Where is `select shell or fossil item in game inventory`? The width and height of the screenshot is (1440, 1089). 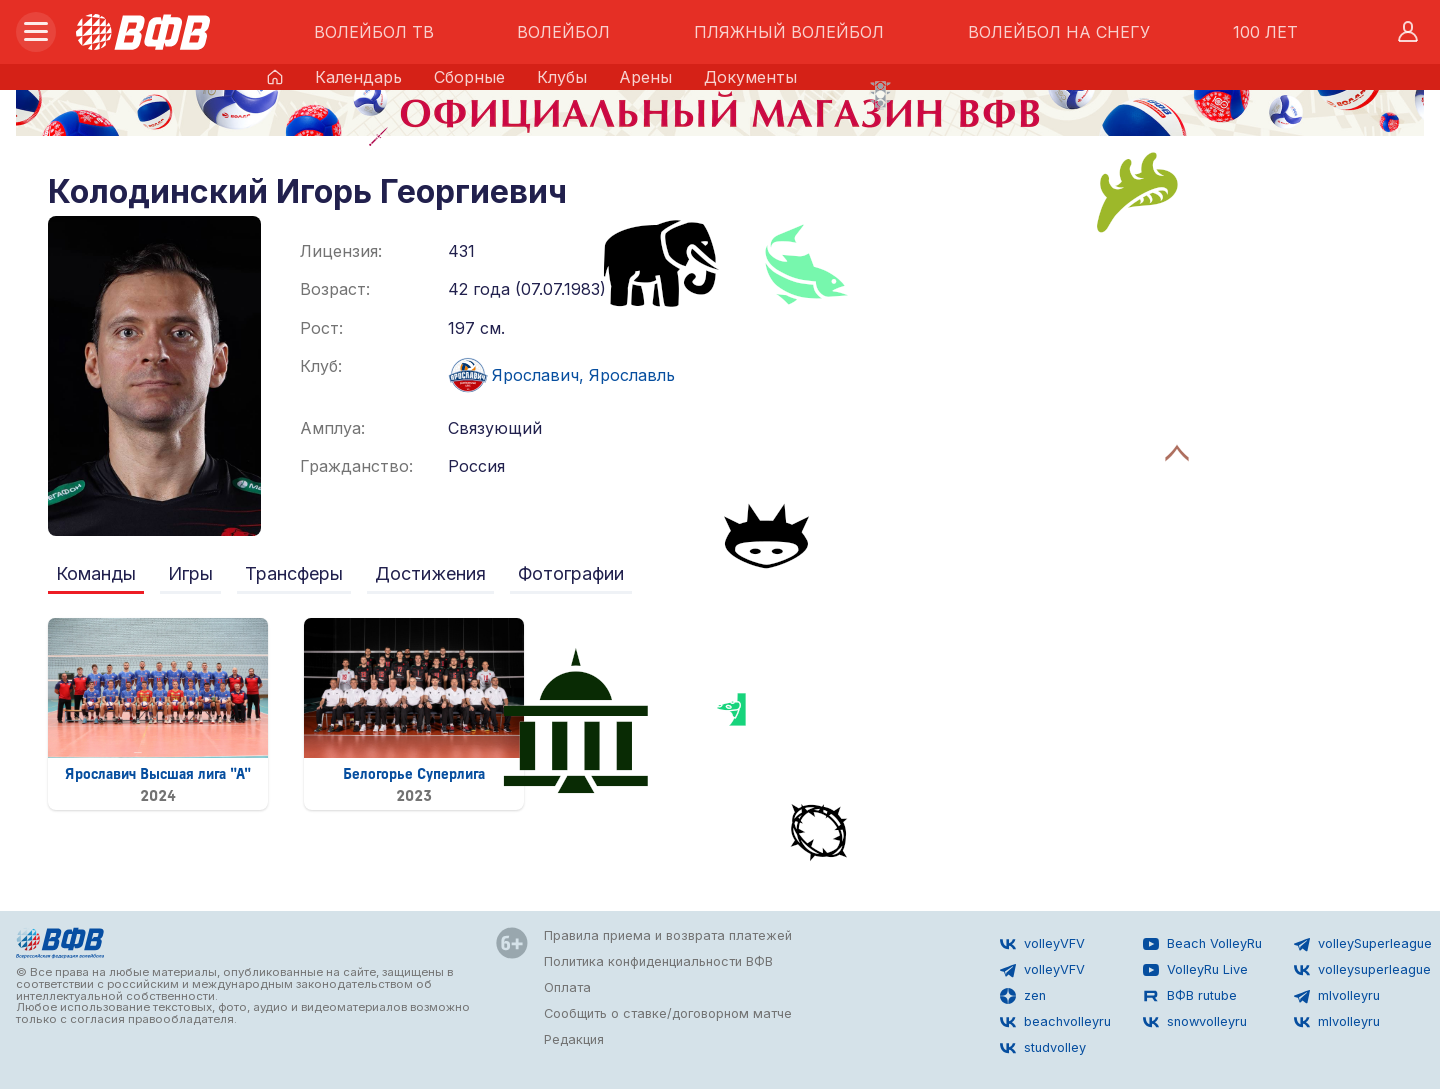
select shell or fossil item in game inventory is located at coordinates (1137, 192).